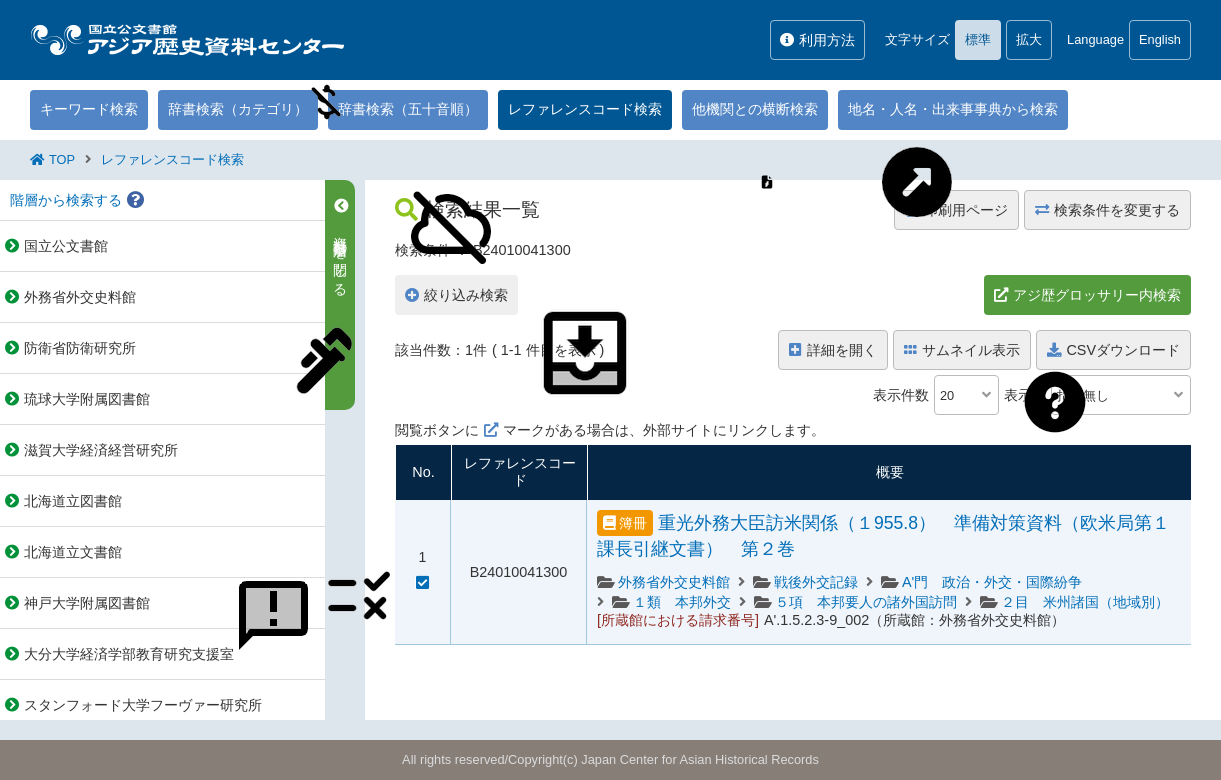 This screenshot has height=780, width=1221. I want to click on open a function or script file, so click(767, 182).